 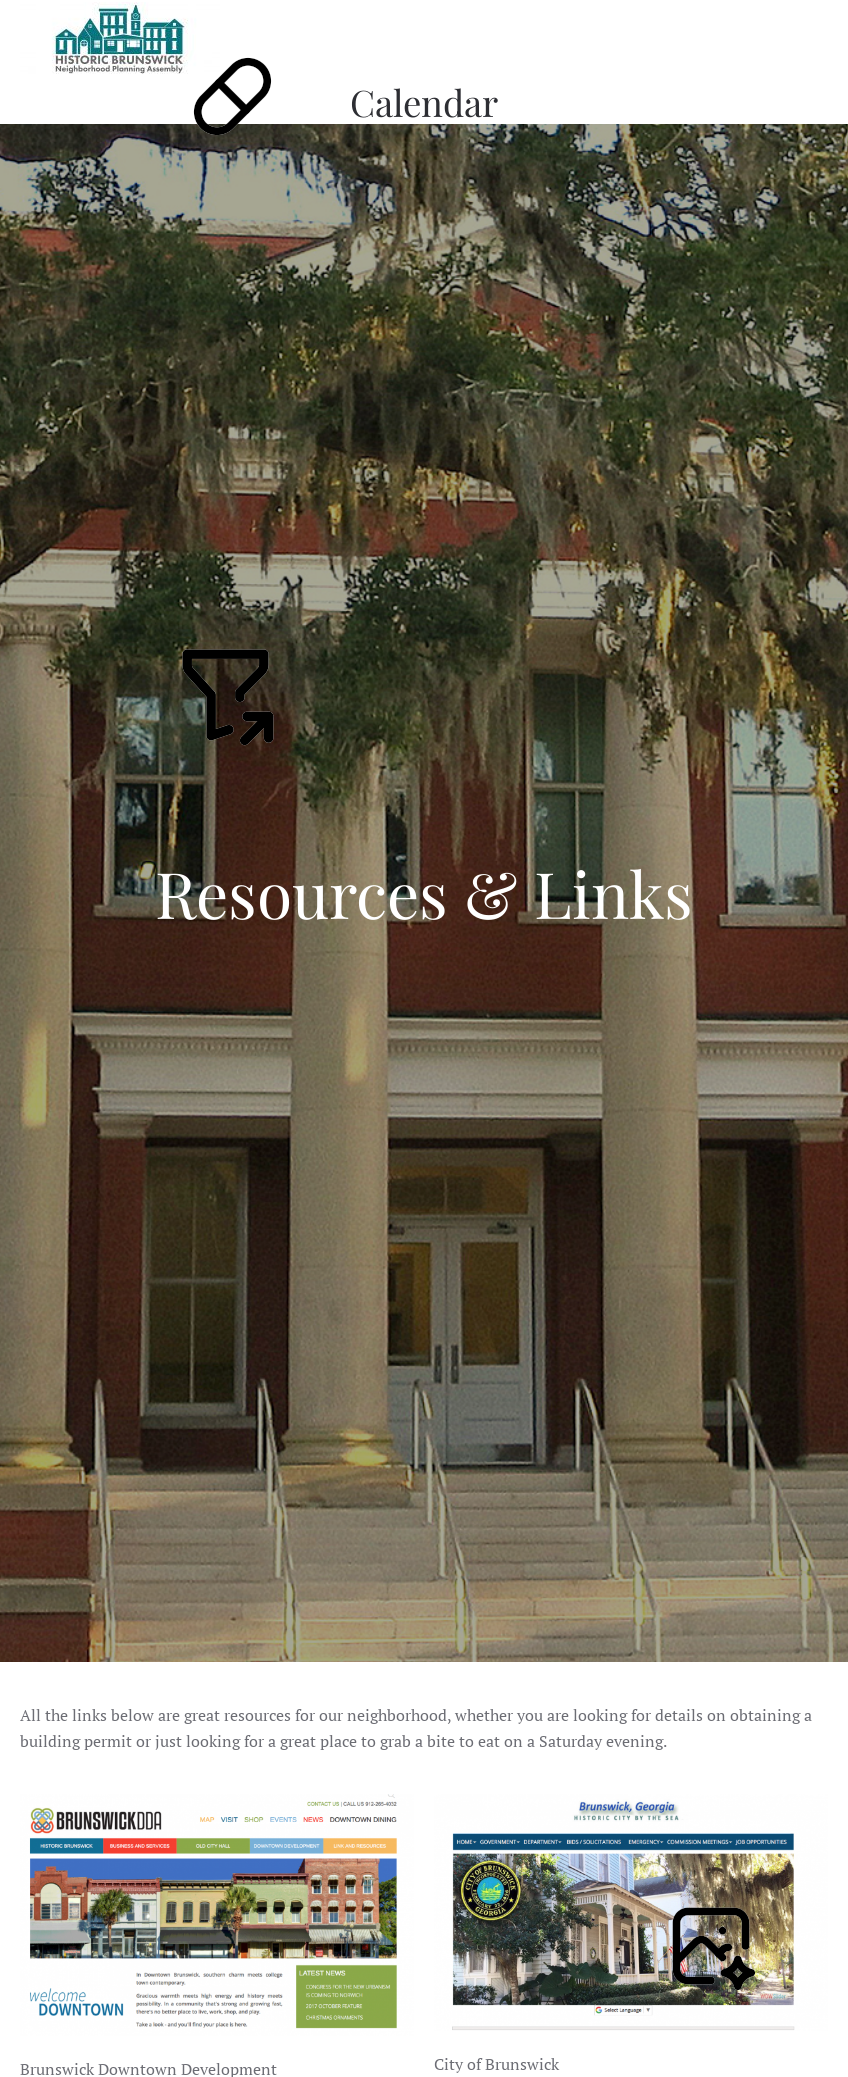 I want to click on access medication reminders or health settings, so click(x=232, y=96).